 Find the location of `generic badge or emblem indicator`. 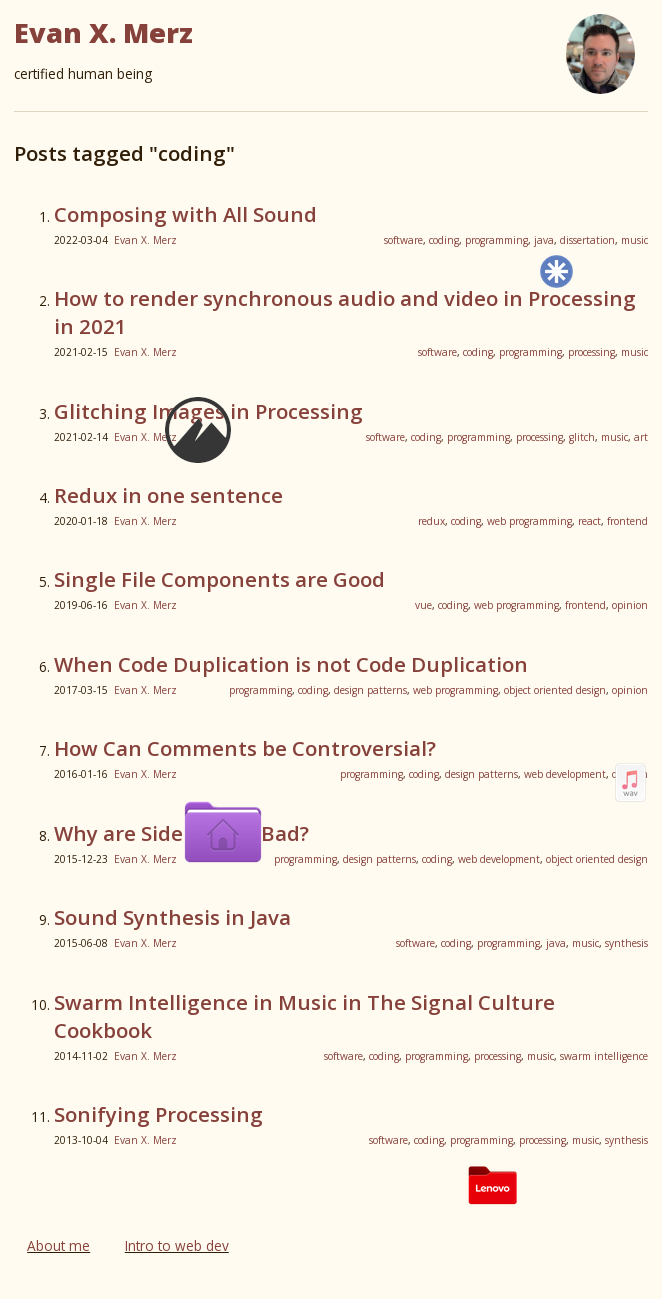

generic badge or emblem indicator is located at coordinates (556, 271).